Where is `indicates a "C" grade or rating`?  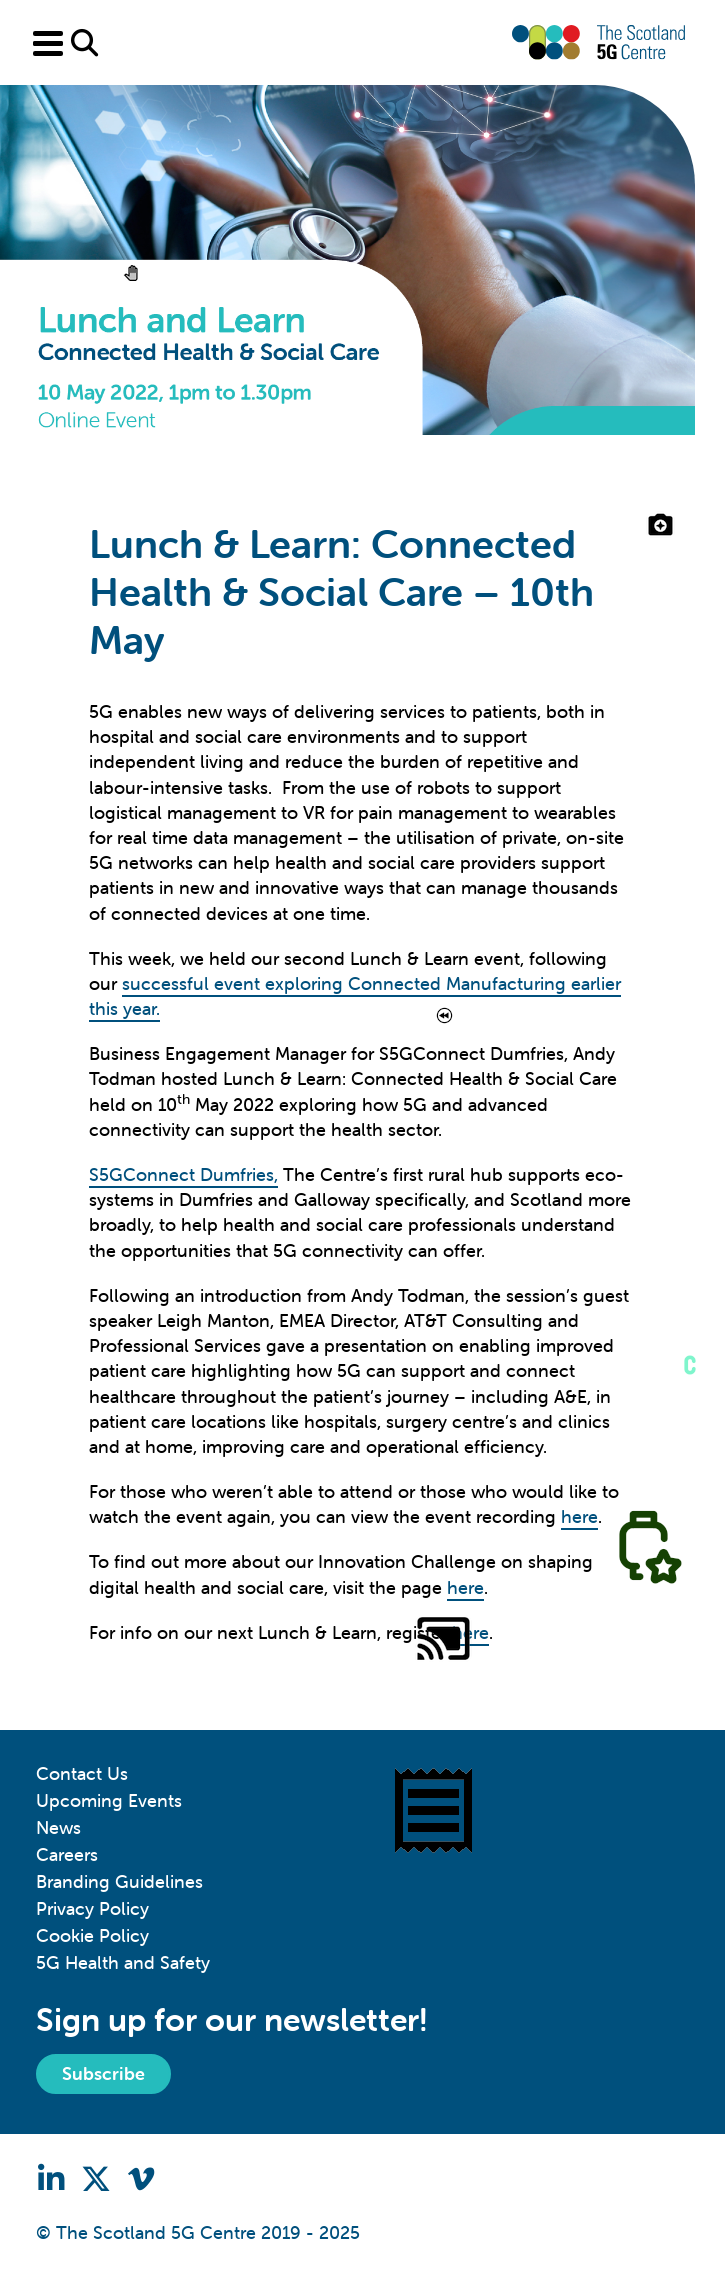
indicates a "C" grade or rating is located at coordinates (690, 1365).